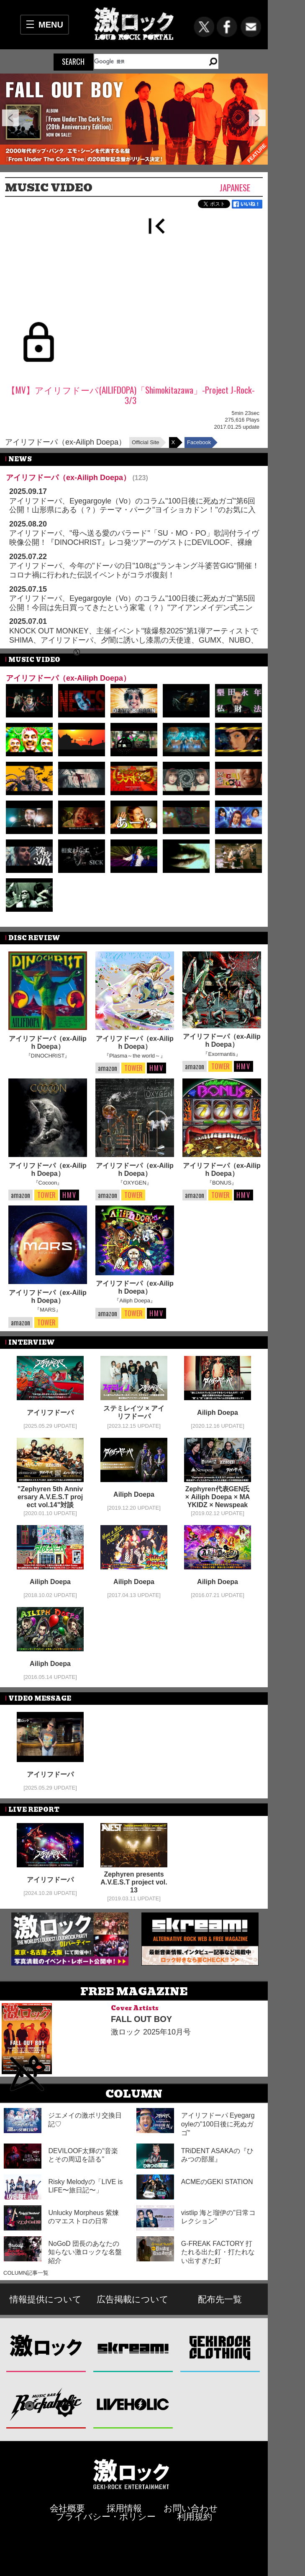 This screenshot has width=305, height=2576. Describe the element at coordinates (27, 2074) in the screenshot. I see `disable vegetable or vegan filter` at that location.